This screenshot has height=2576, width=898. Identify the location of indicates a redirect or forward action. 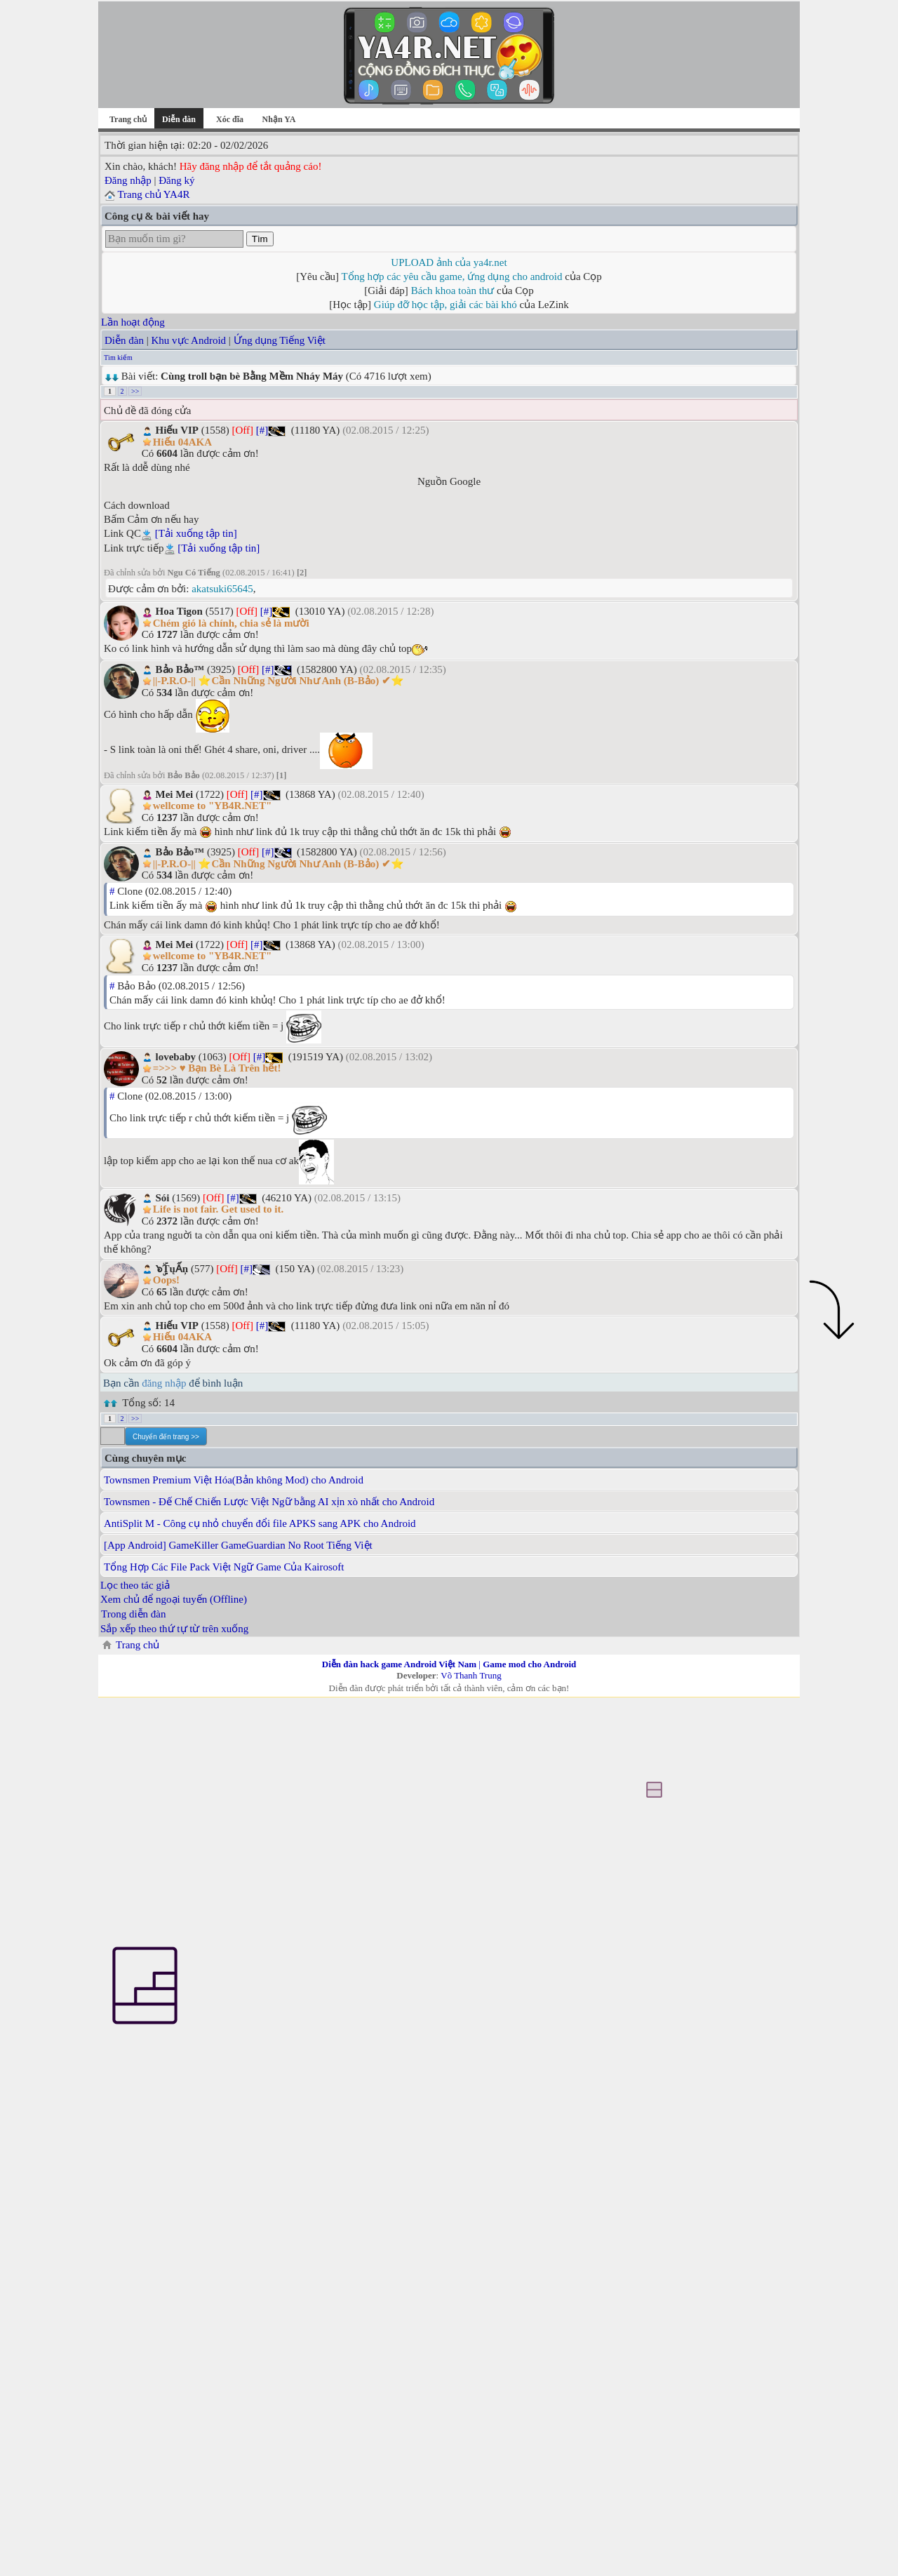
(831, 1309).